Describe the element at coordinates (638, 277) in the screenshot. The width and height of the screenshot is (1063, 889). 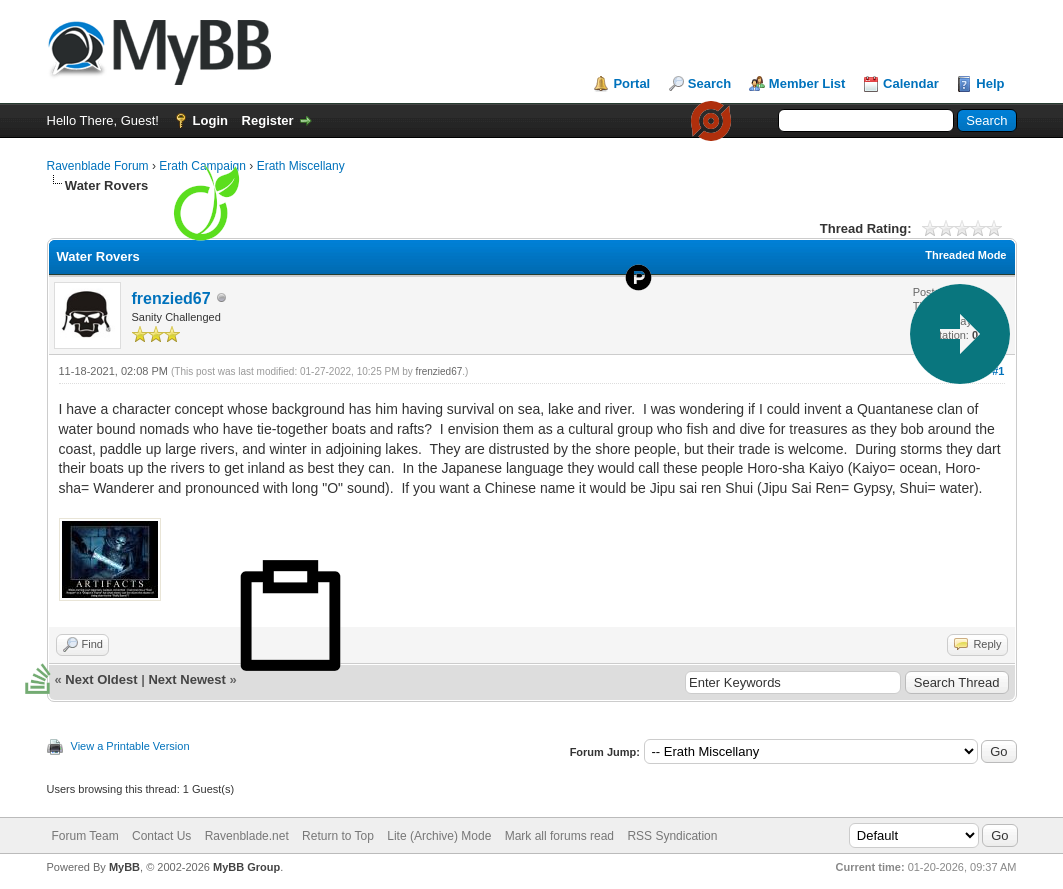
I see `visit Product Hunt website or app` at that location.